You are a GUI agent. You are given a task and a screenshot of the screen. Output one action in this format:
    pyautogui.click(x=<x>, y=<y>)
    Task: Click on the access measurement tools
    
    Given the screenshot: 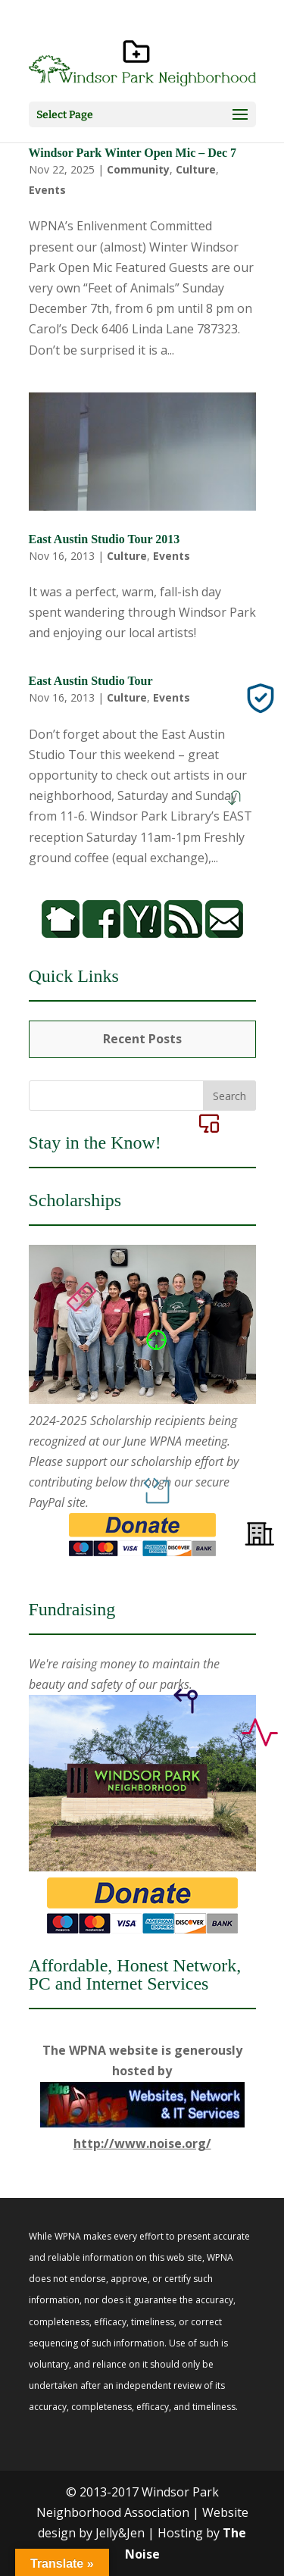 What is the action you would take?
    pyautogui.click(x=81, y=1296)
    